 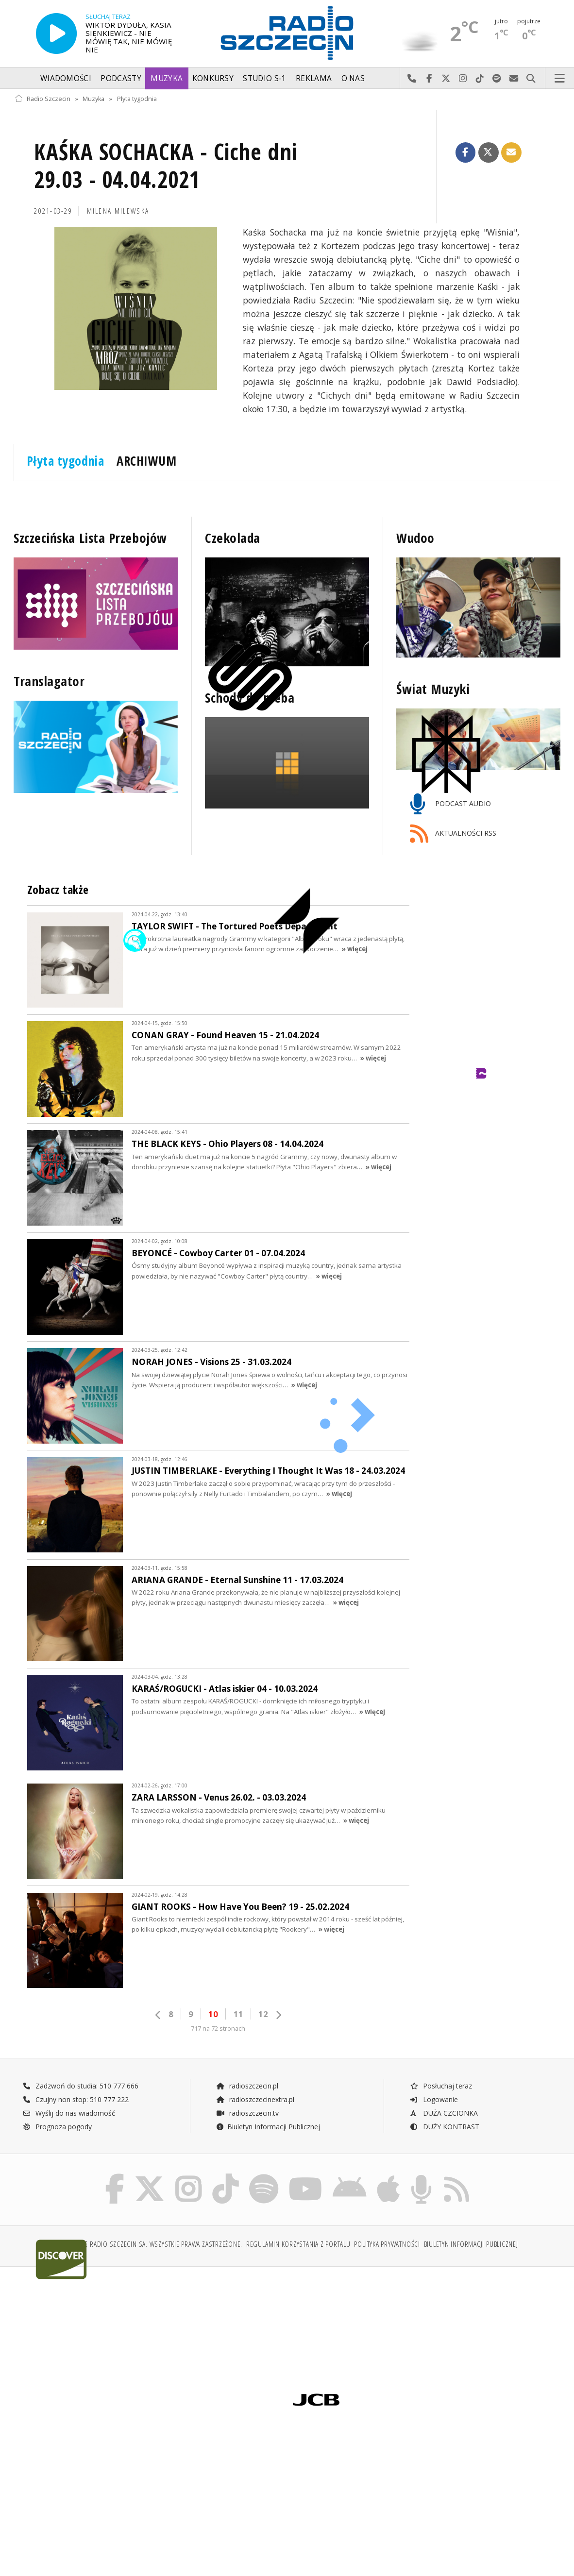 I want to click on pay with JCB credit card, so click(x=316, y=2400).